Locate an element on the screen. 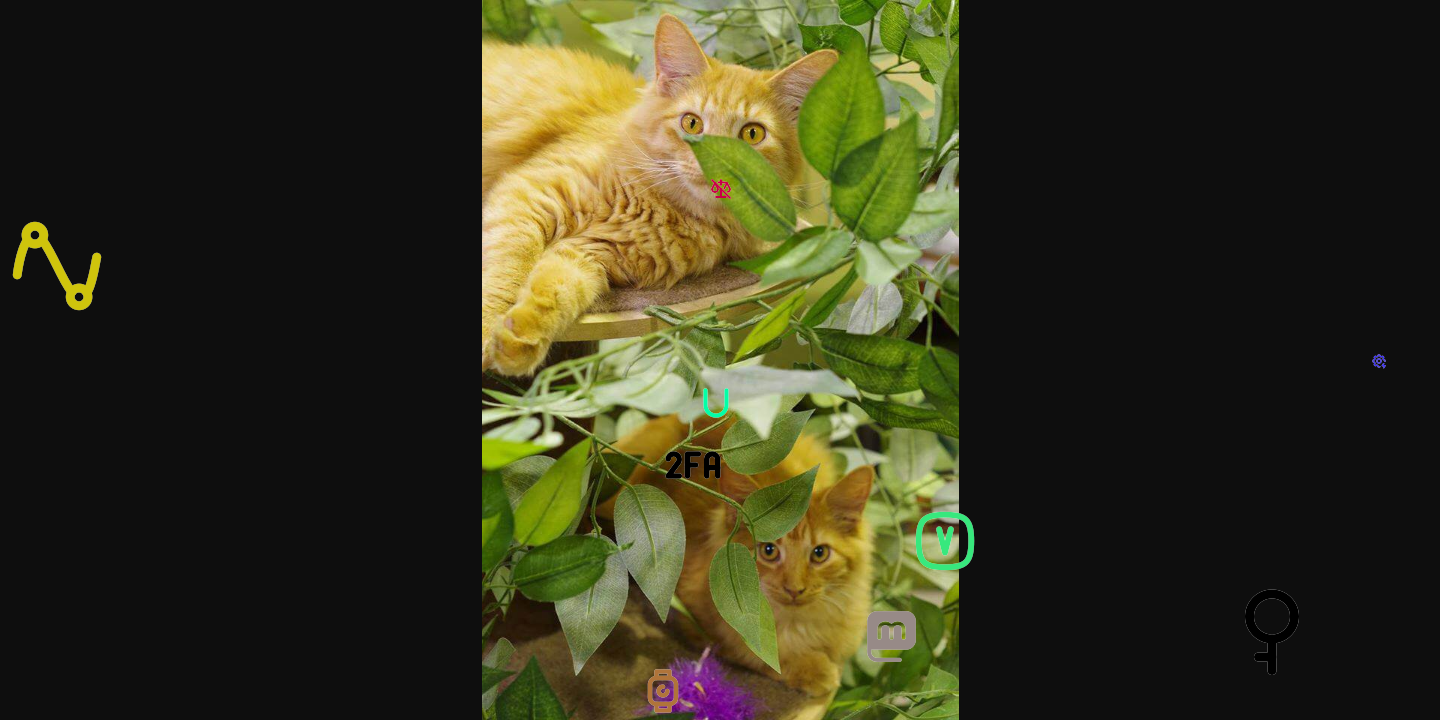 Image resolution: width=1440 pixels, height=720 pixels. open mastodon app is located at coordinates (891, 635).